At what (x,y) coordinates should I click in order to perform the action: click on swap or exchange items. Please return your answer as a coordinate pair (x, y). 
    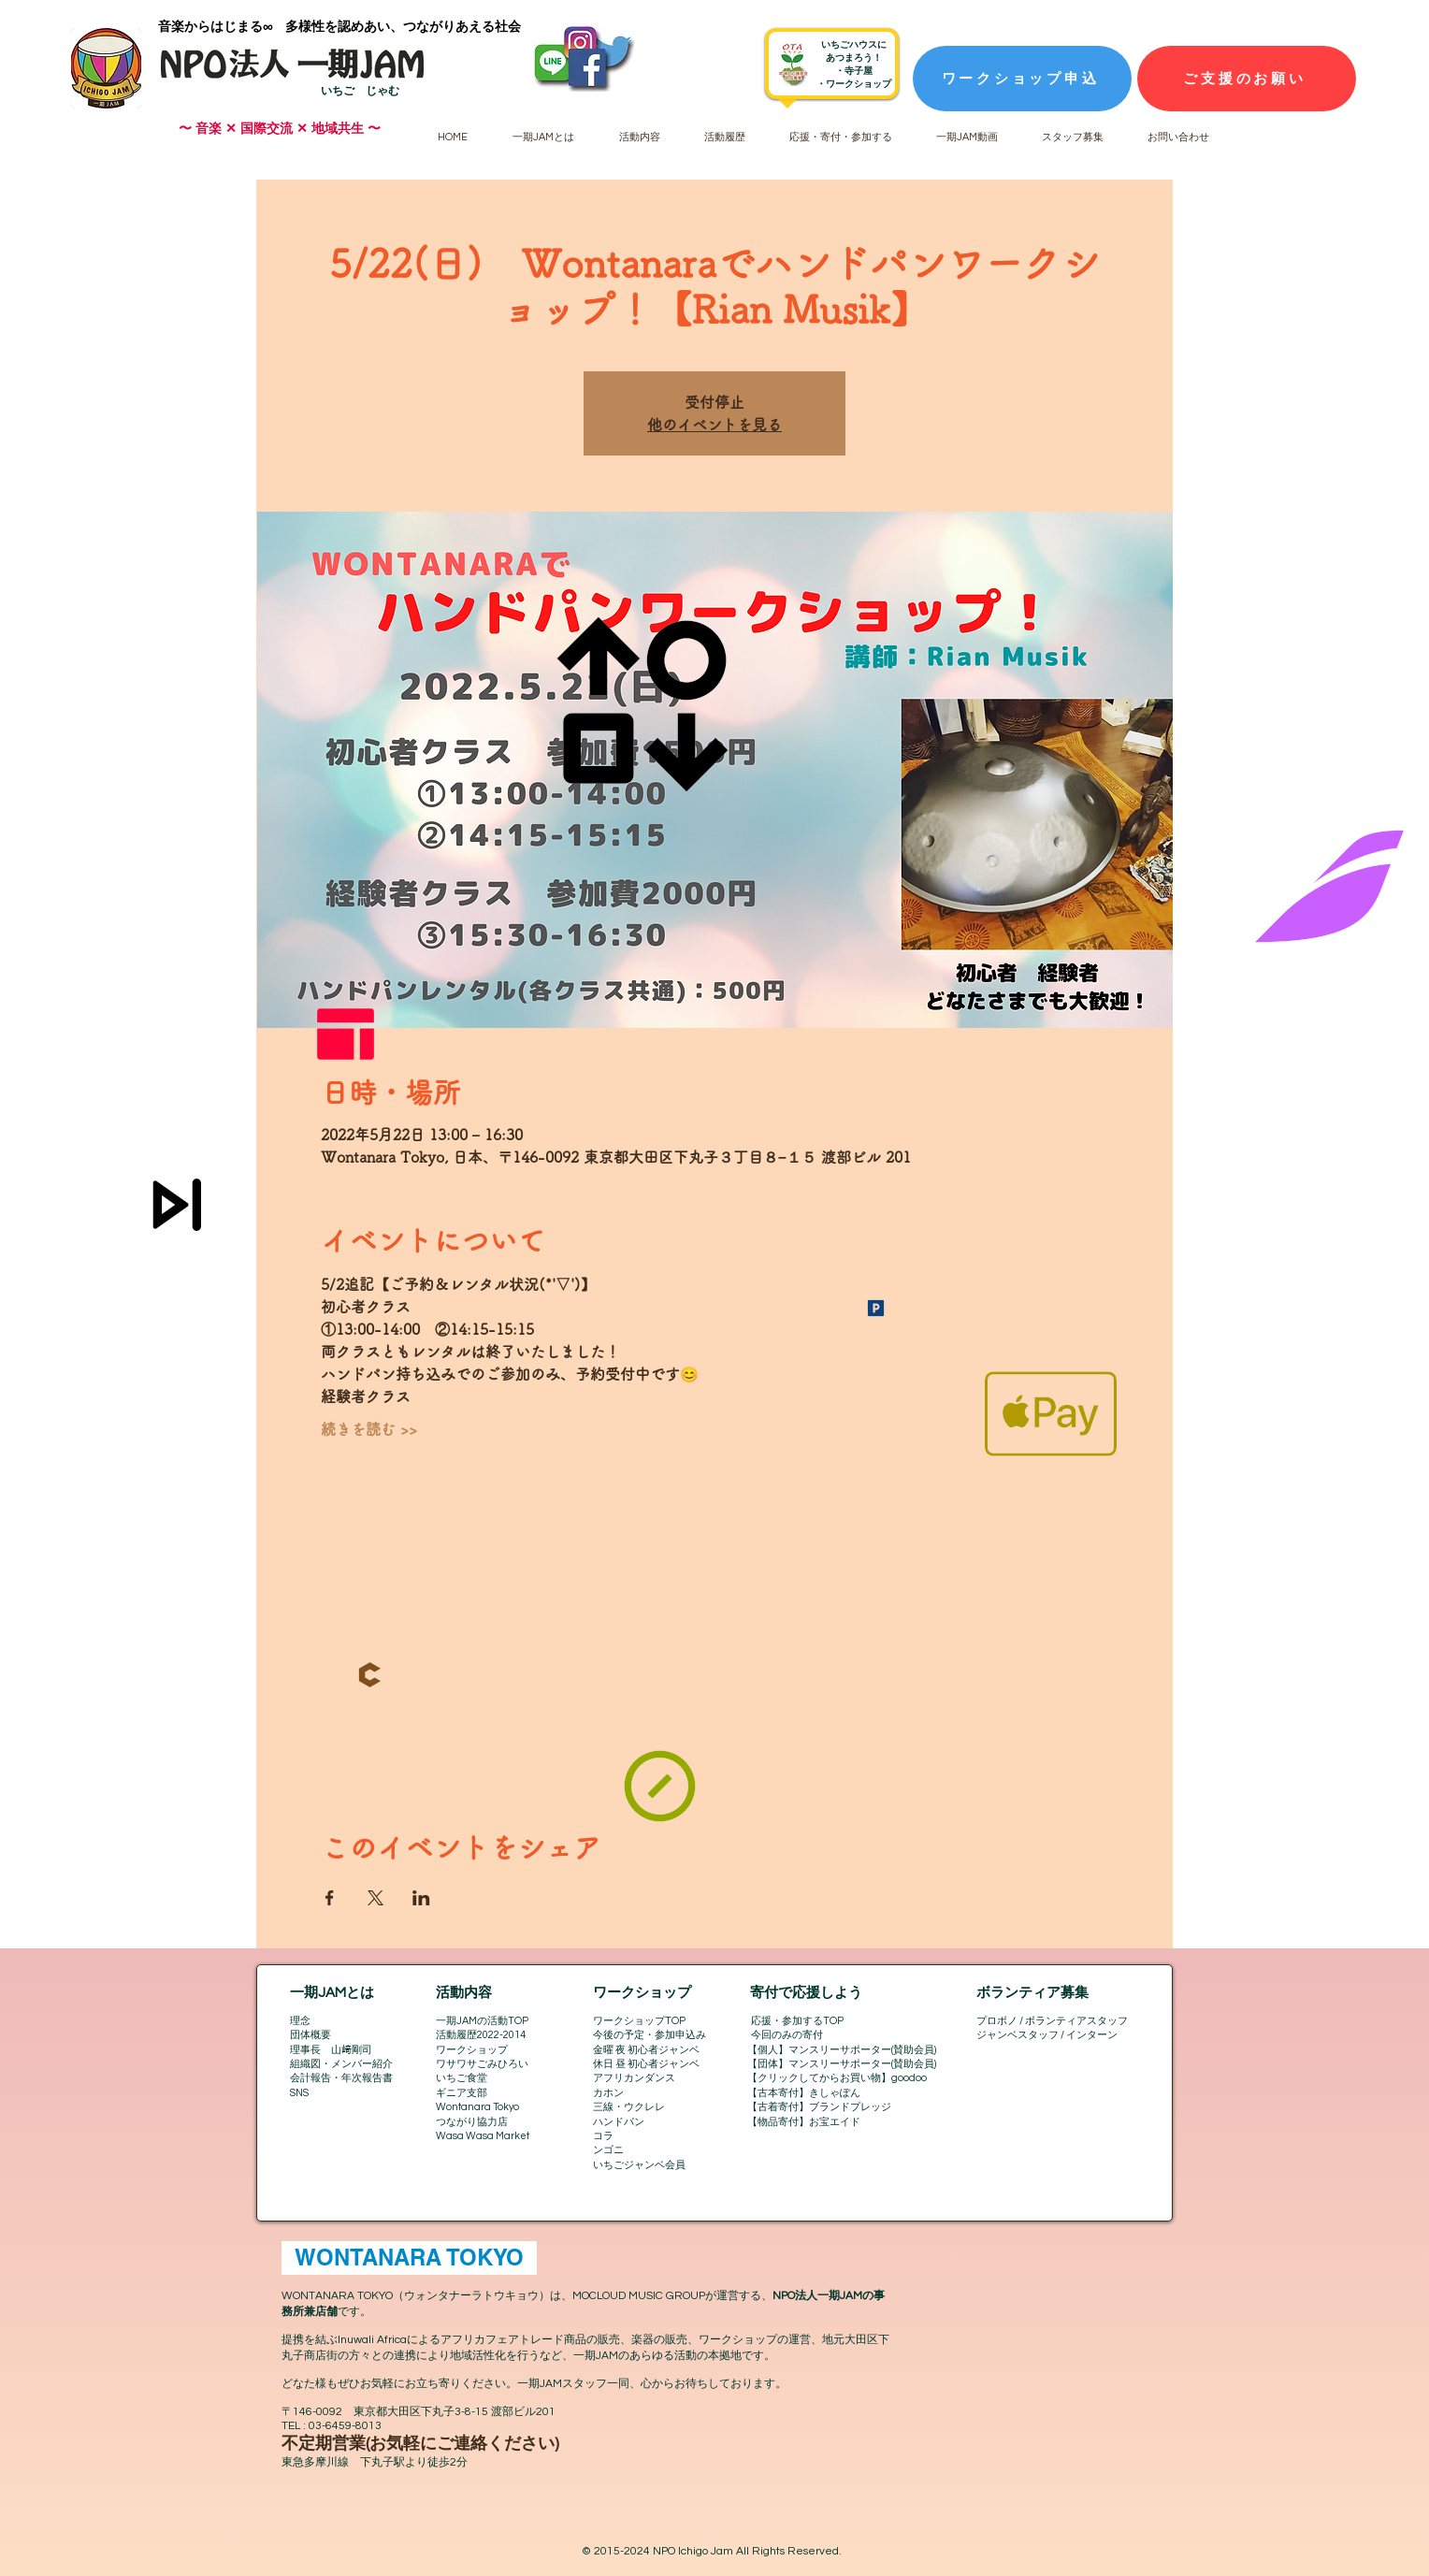
    Looking at the image, I should click on (642, 704).